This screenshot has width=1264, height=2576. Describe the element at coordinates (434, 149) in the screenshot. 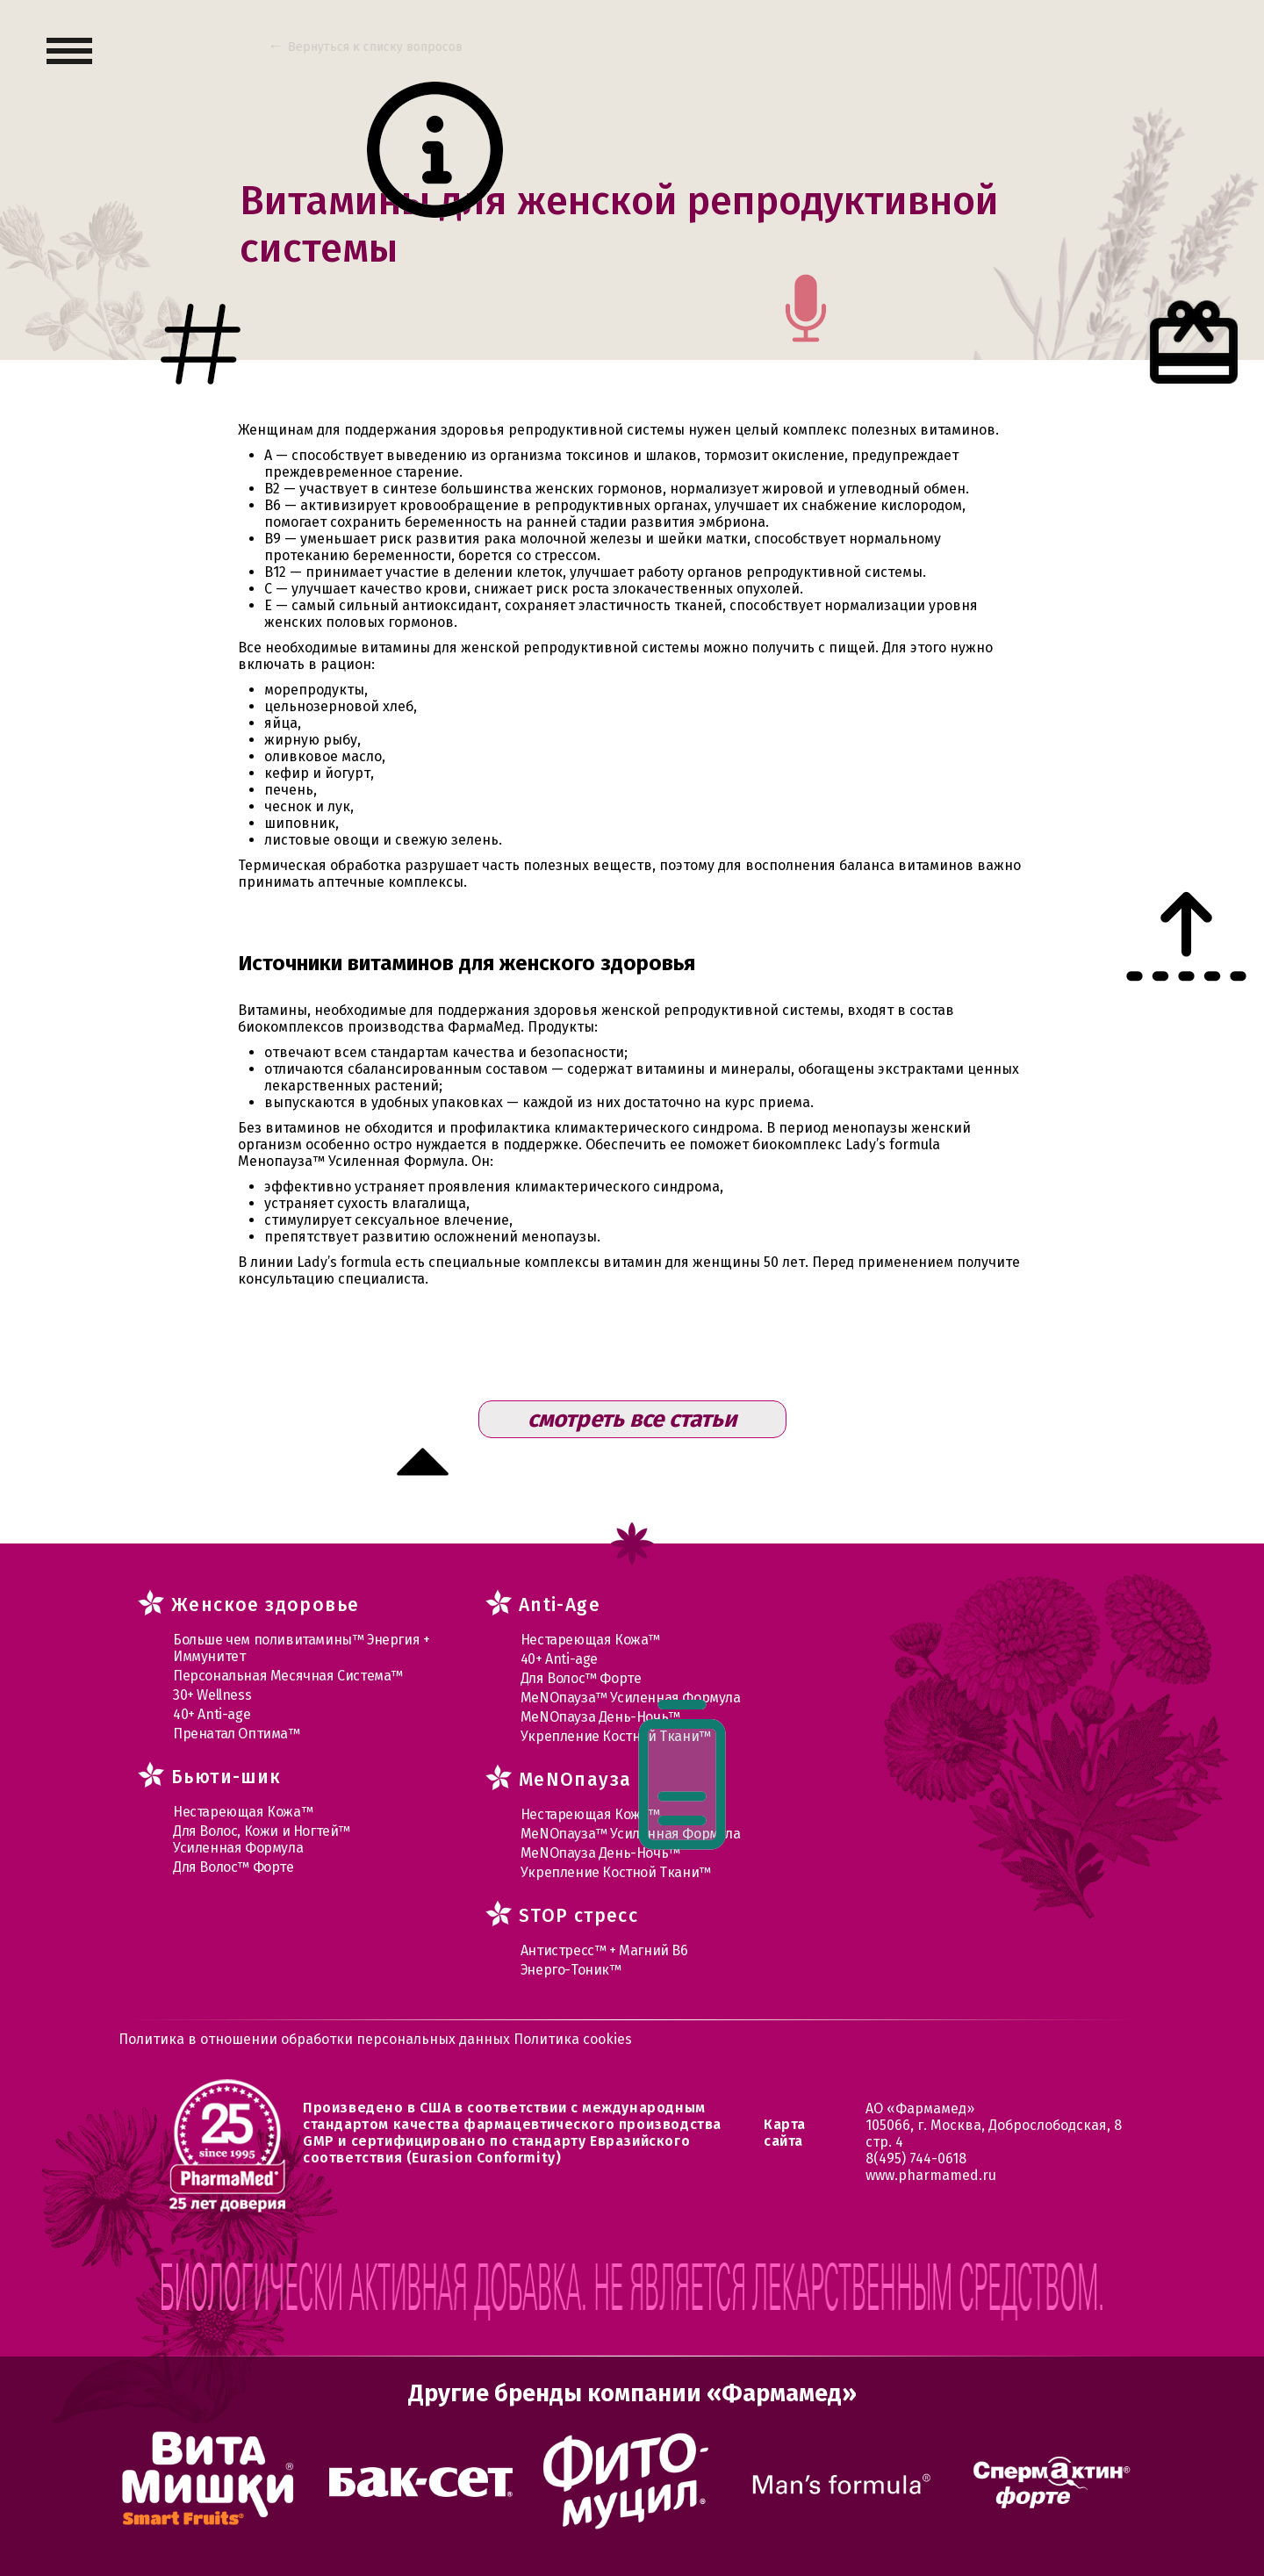

I see `view more information or details` at that location.